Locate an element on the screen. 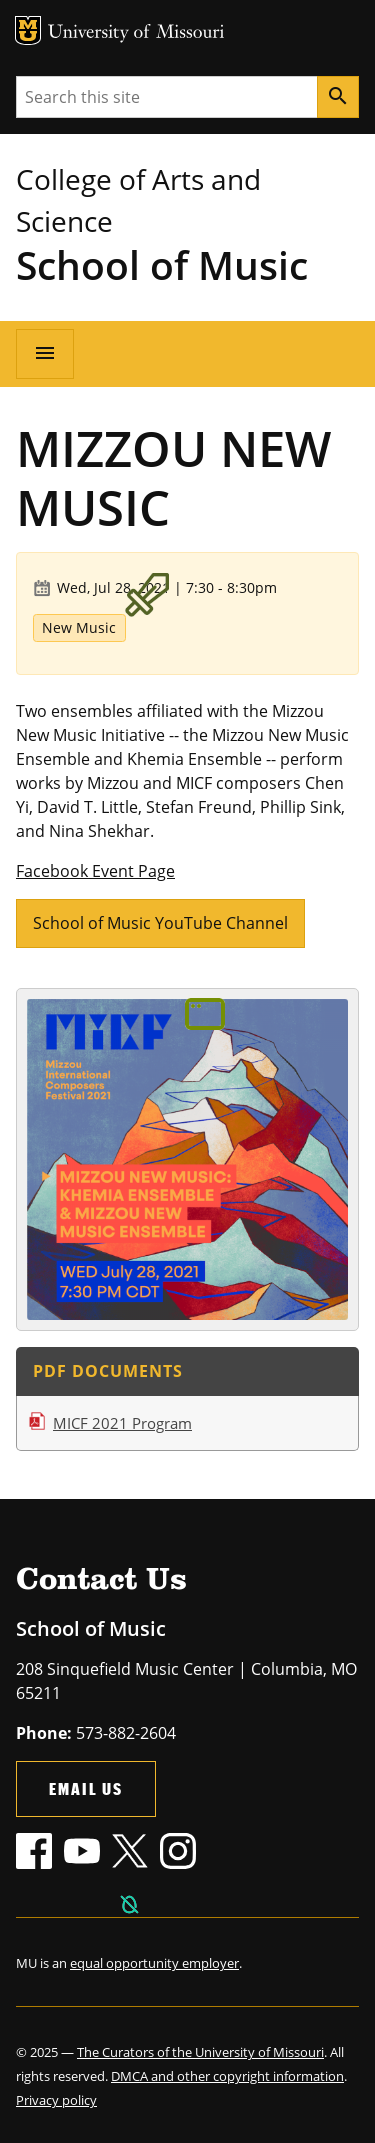  open application window is located at coordinates (205, 1014).